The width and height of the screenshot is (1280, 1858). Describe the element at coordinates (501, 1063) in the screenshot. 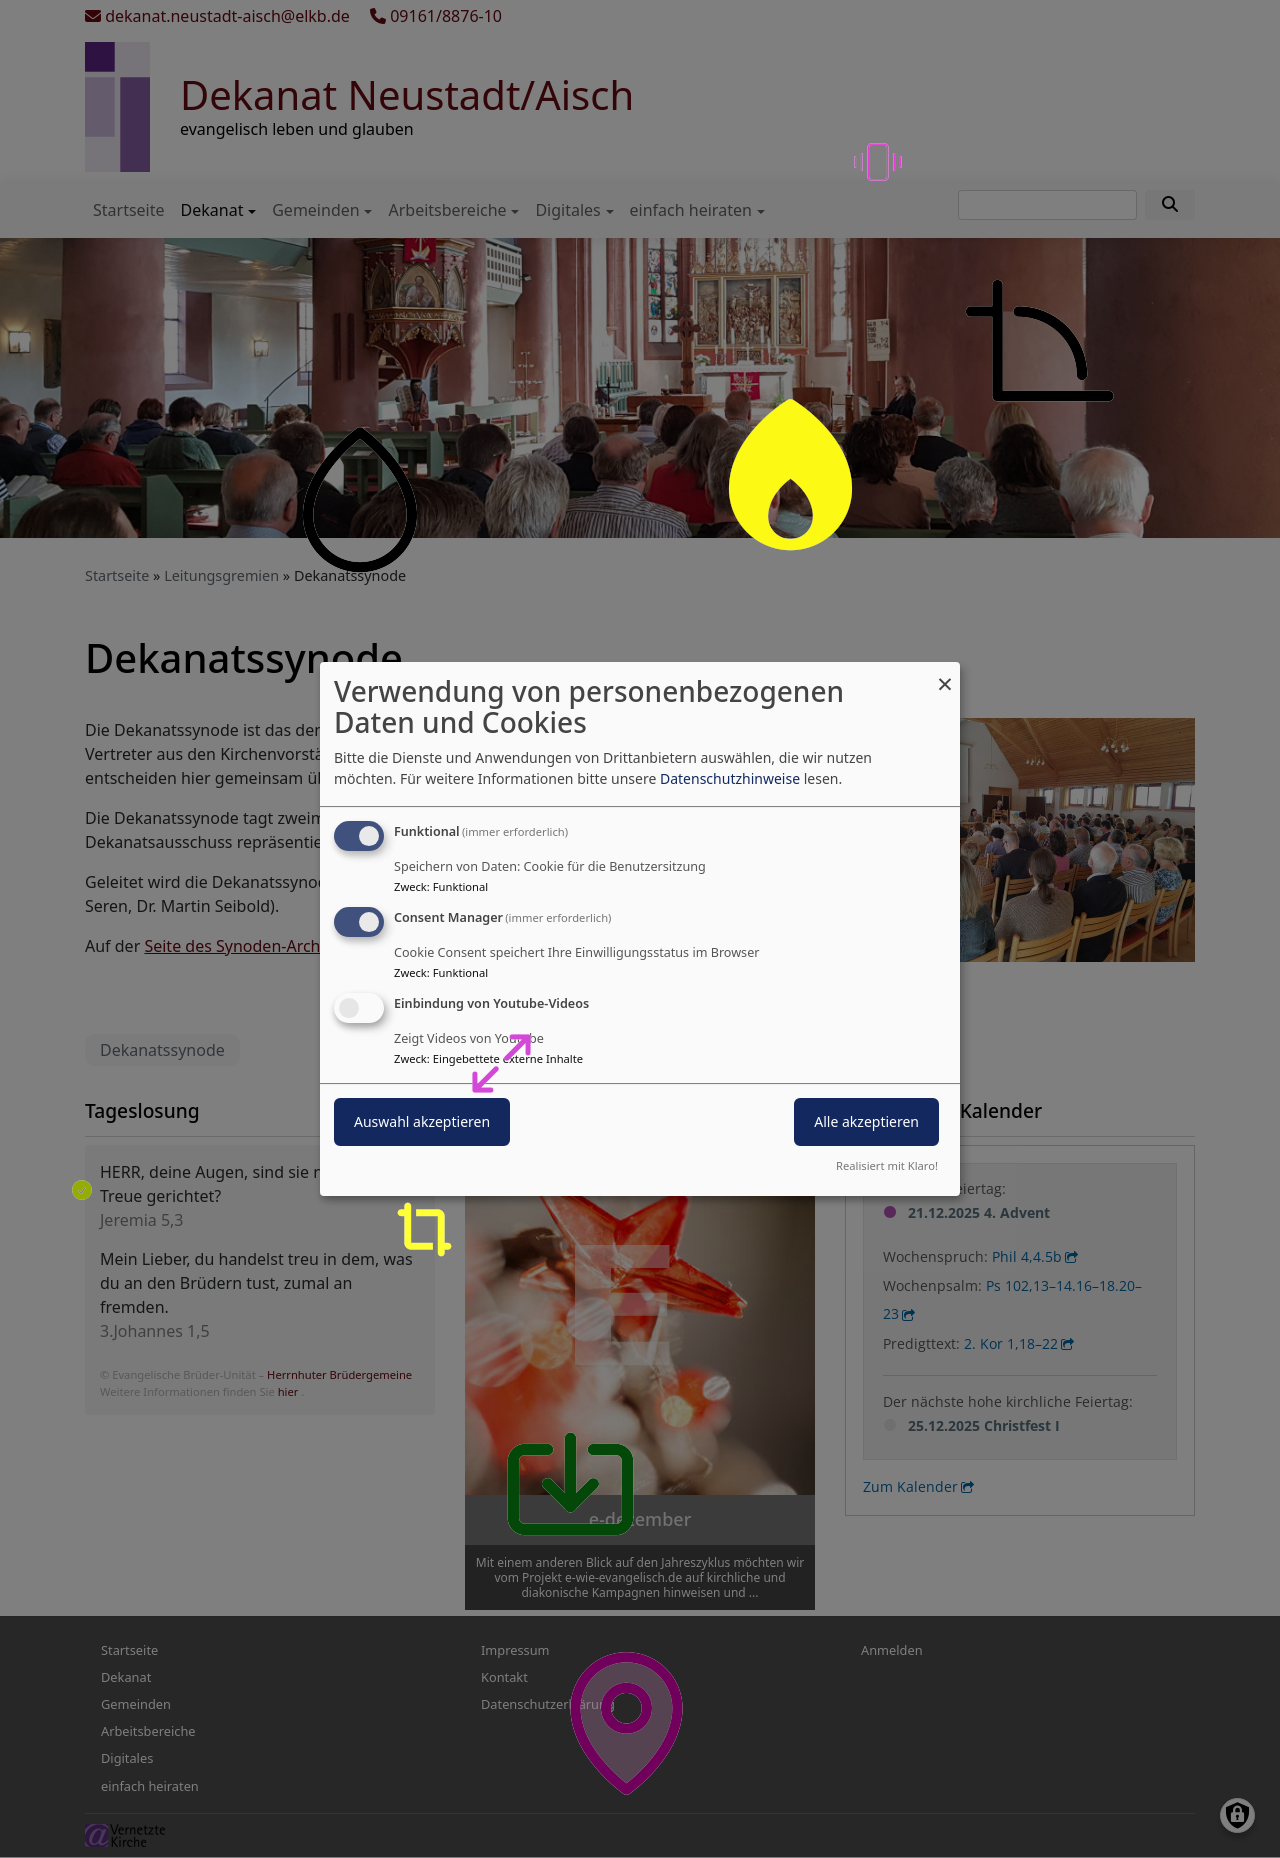

I see `expand to fullscreen mode` at that location.